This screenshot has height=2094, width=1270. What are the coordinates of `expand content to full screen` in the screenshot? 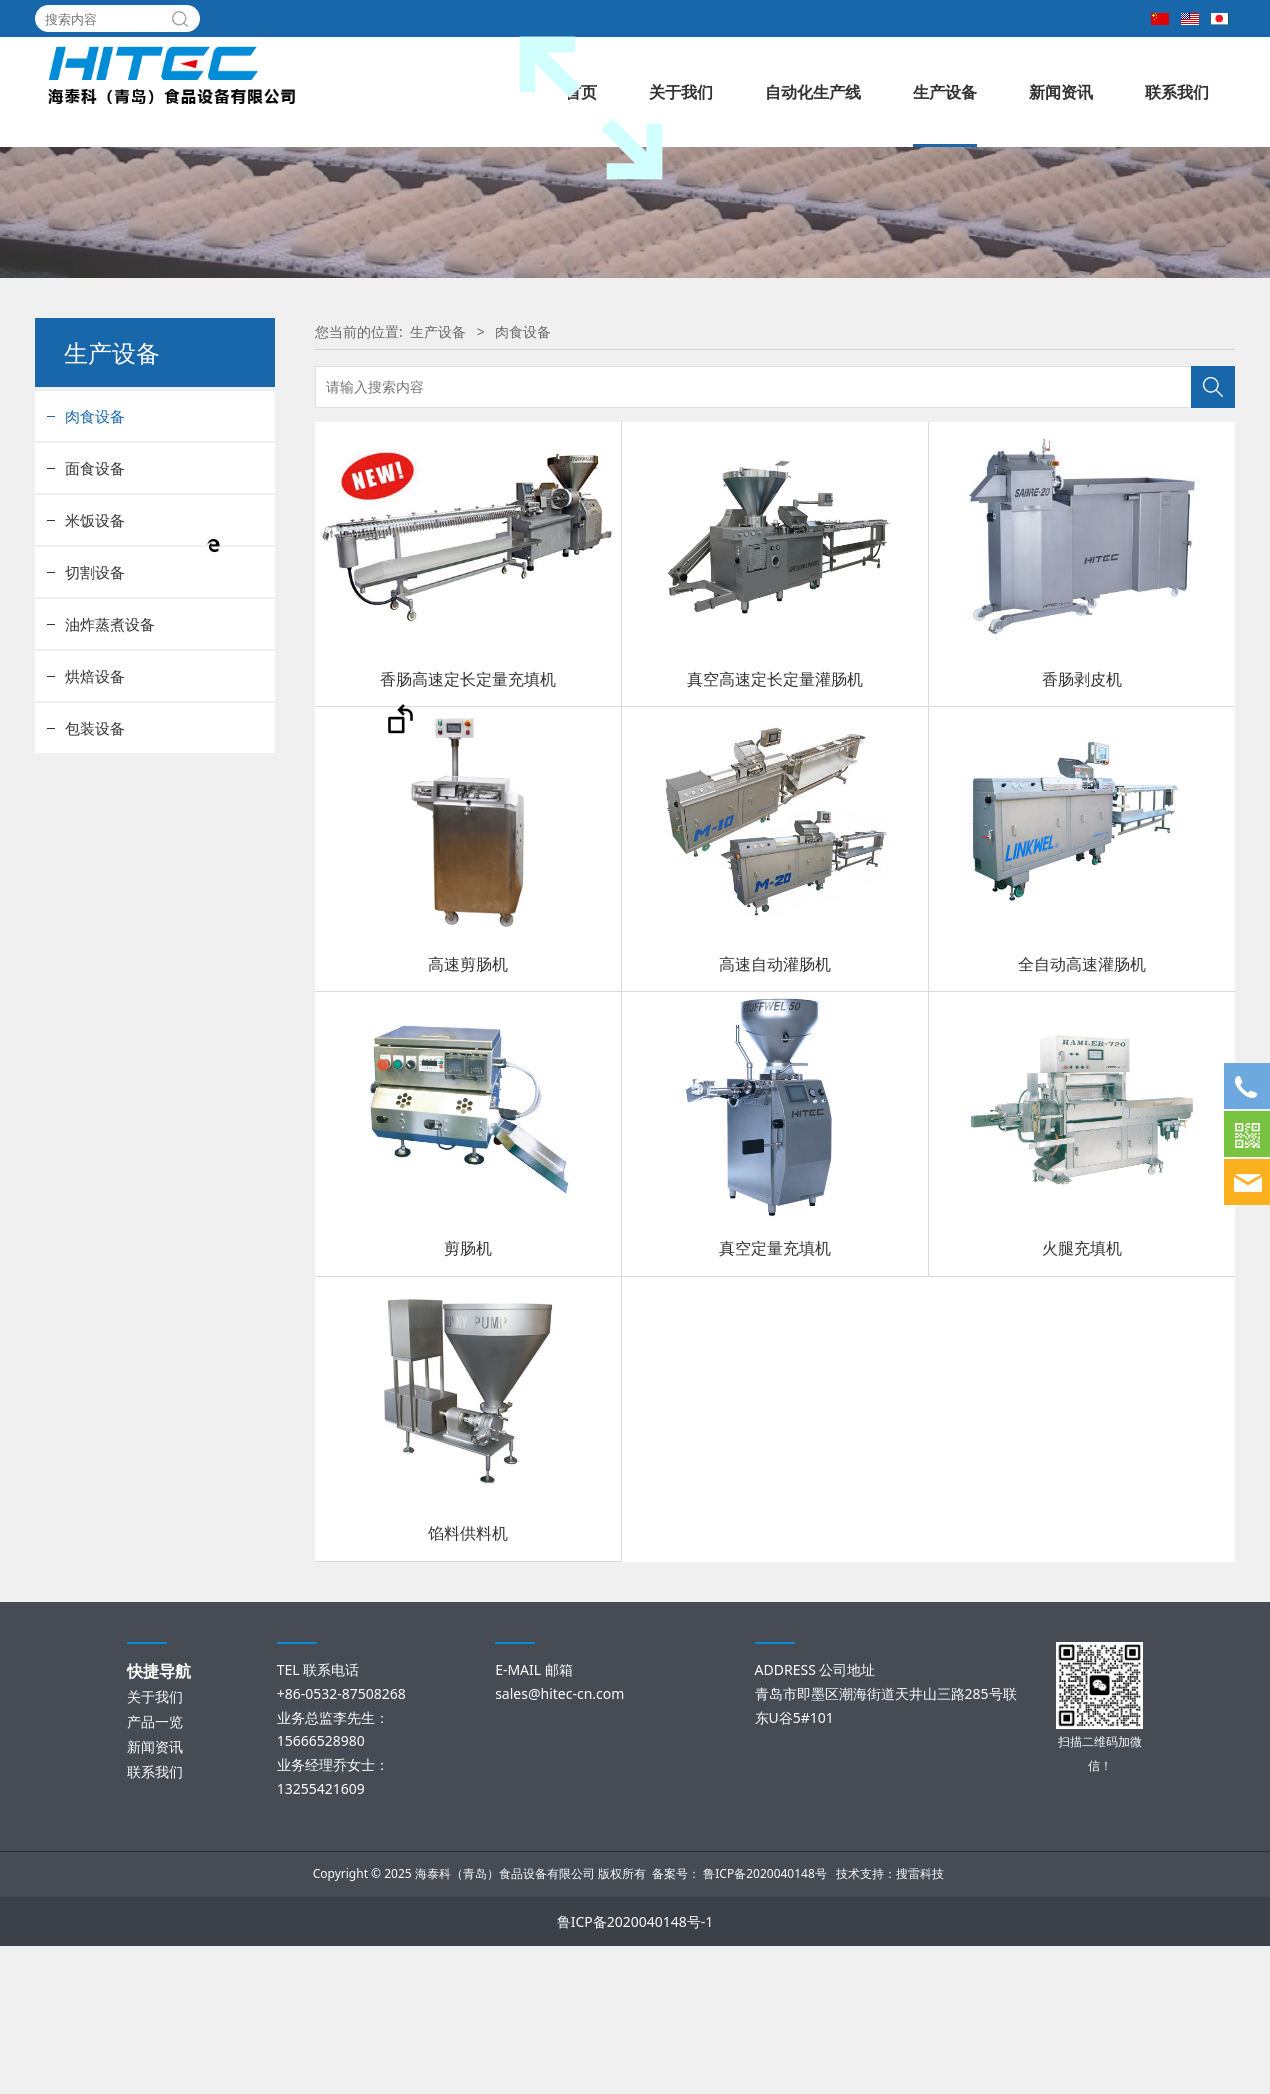 It's located at (591, 108).